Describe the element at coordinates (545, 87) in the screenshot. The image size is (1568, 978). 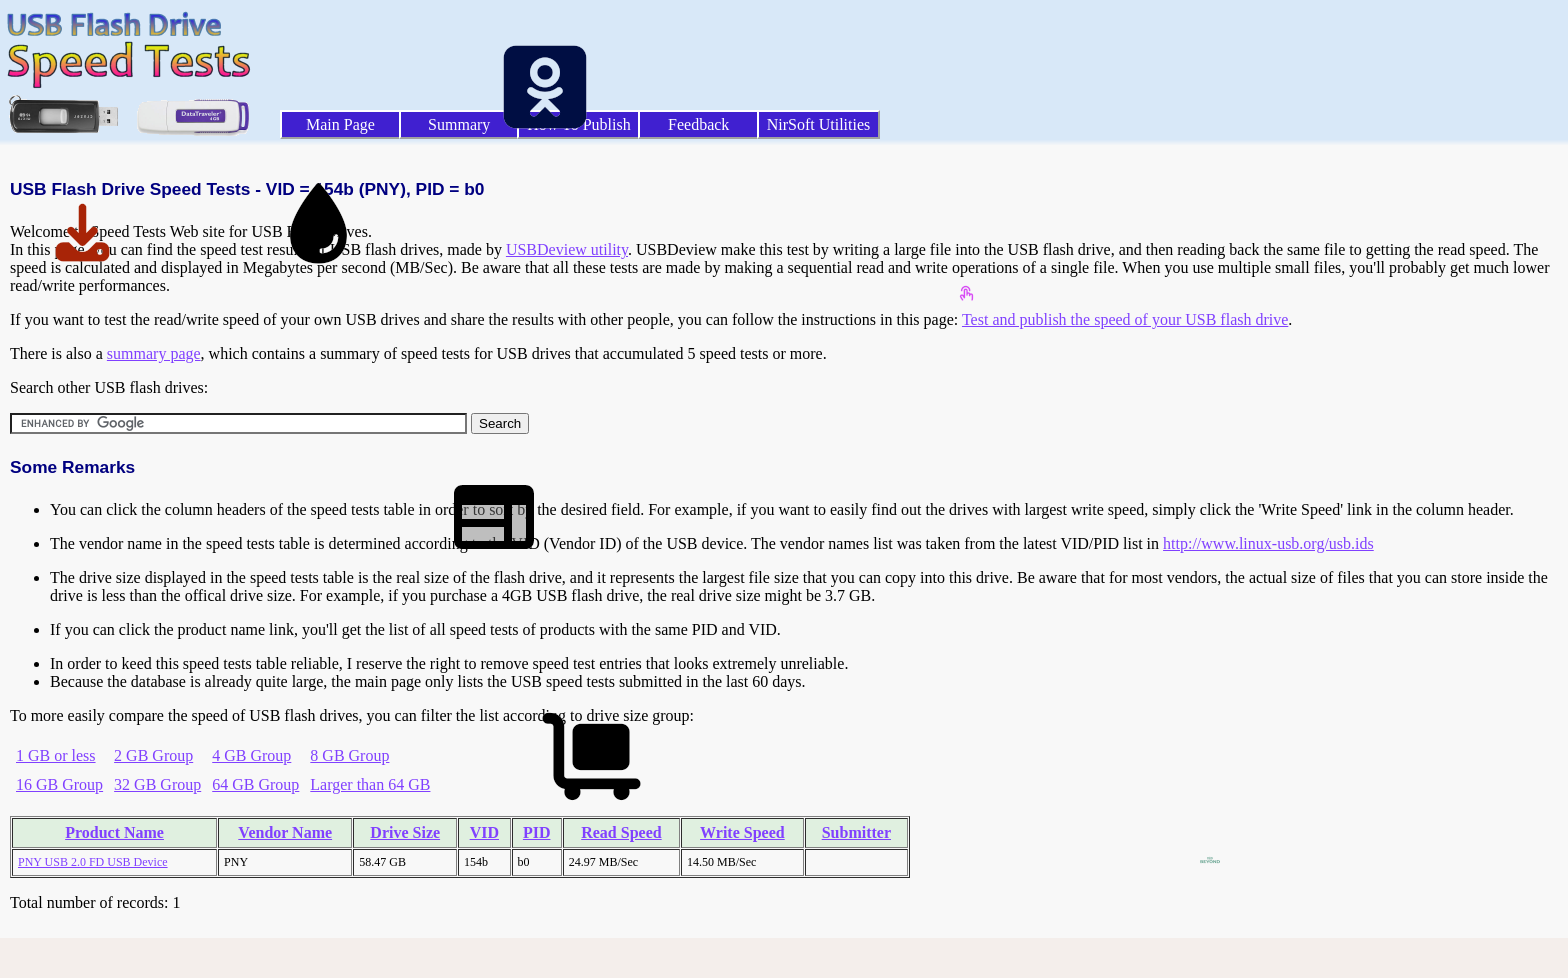
I see `open odnoklassniki social network app` at that location.